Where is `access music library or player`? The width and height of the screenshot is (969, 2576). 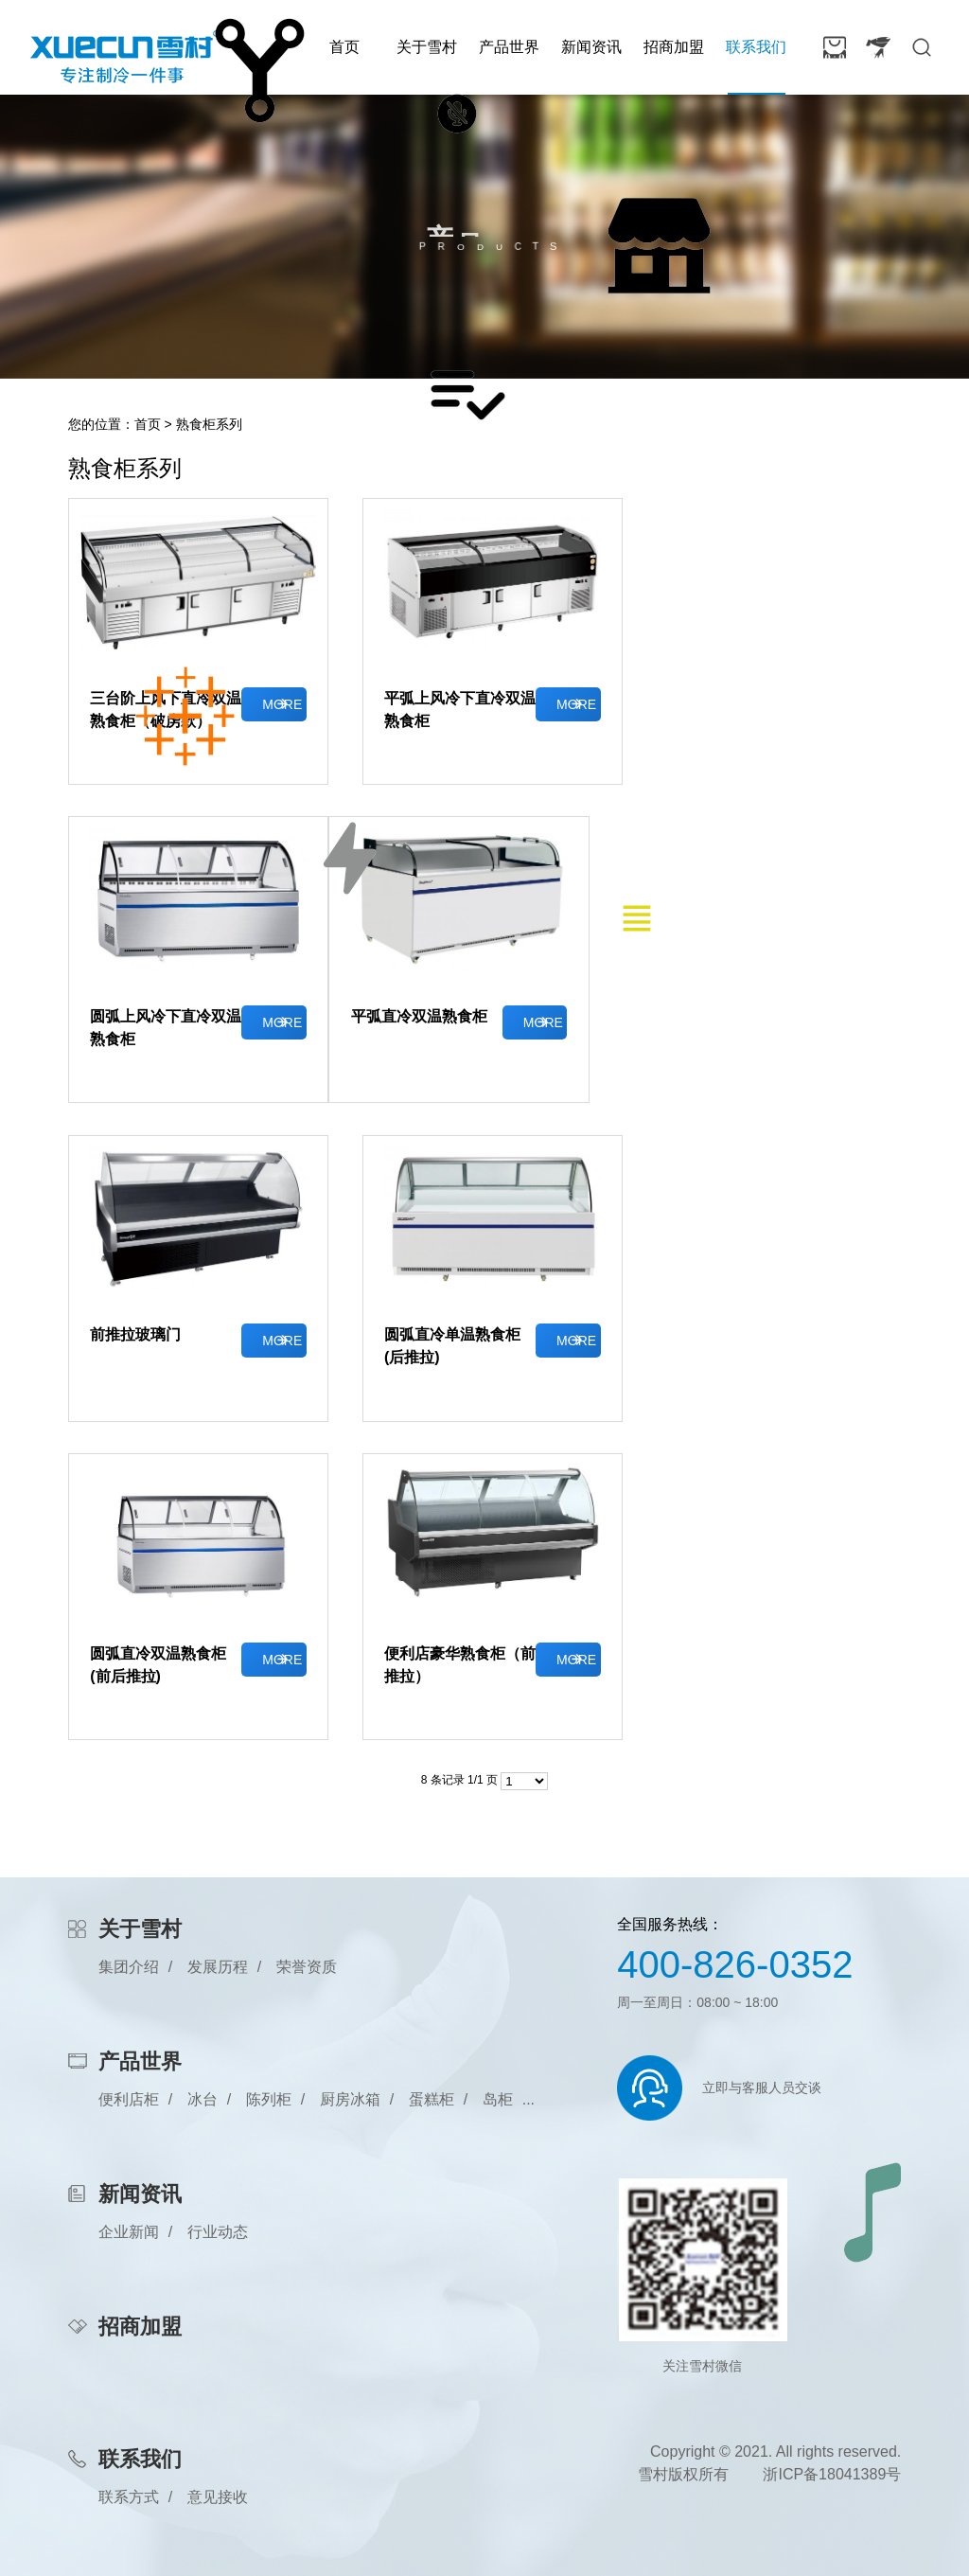 access music library or player is located at coordinates (872, 2212).